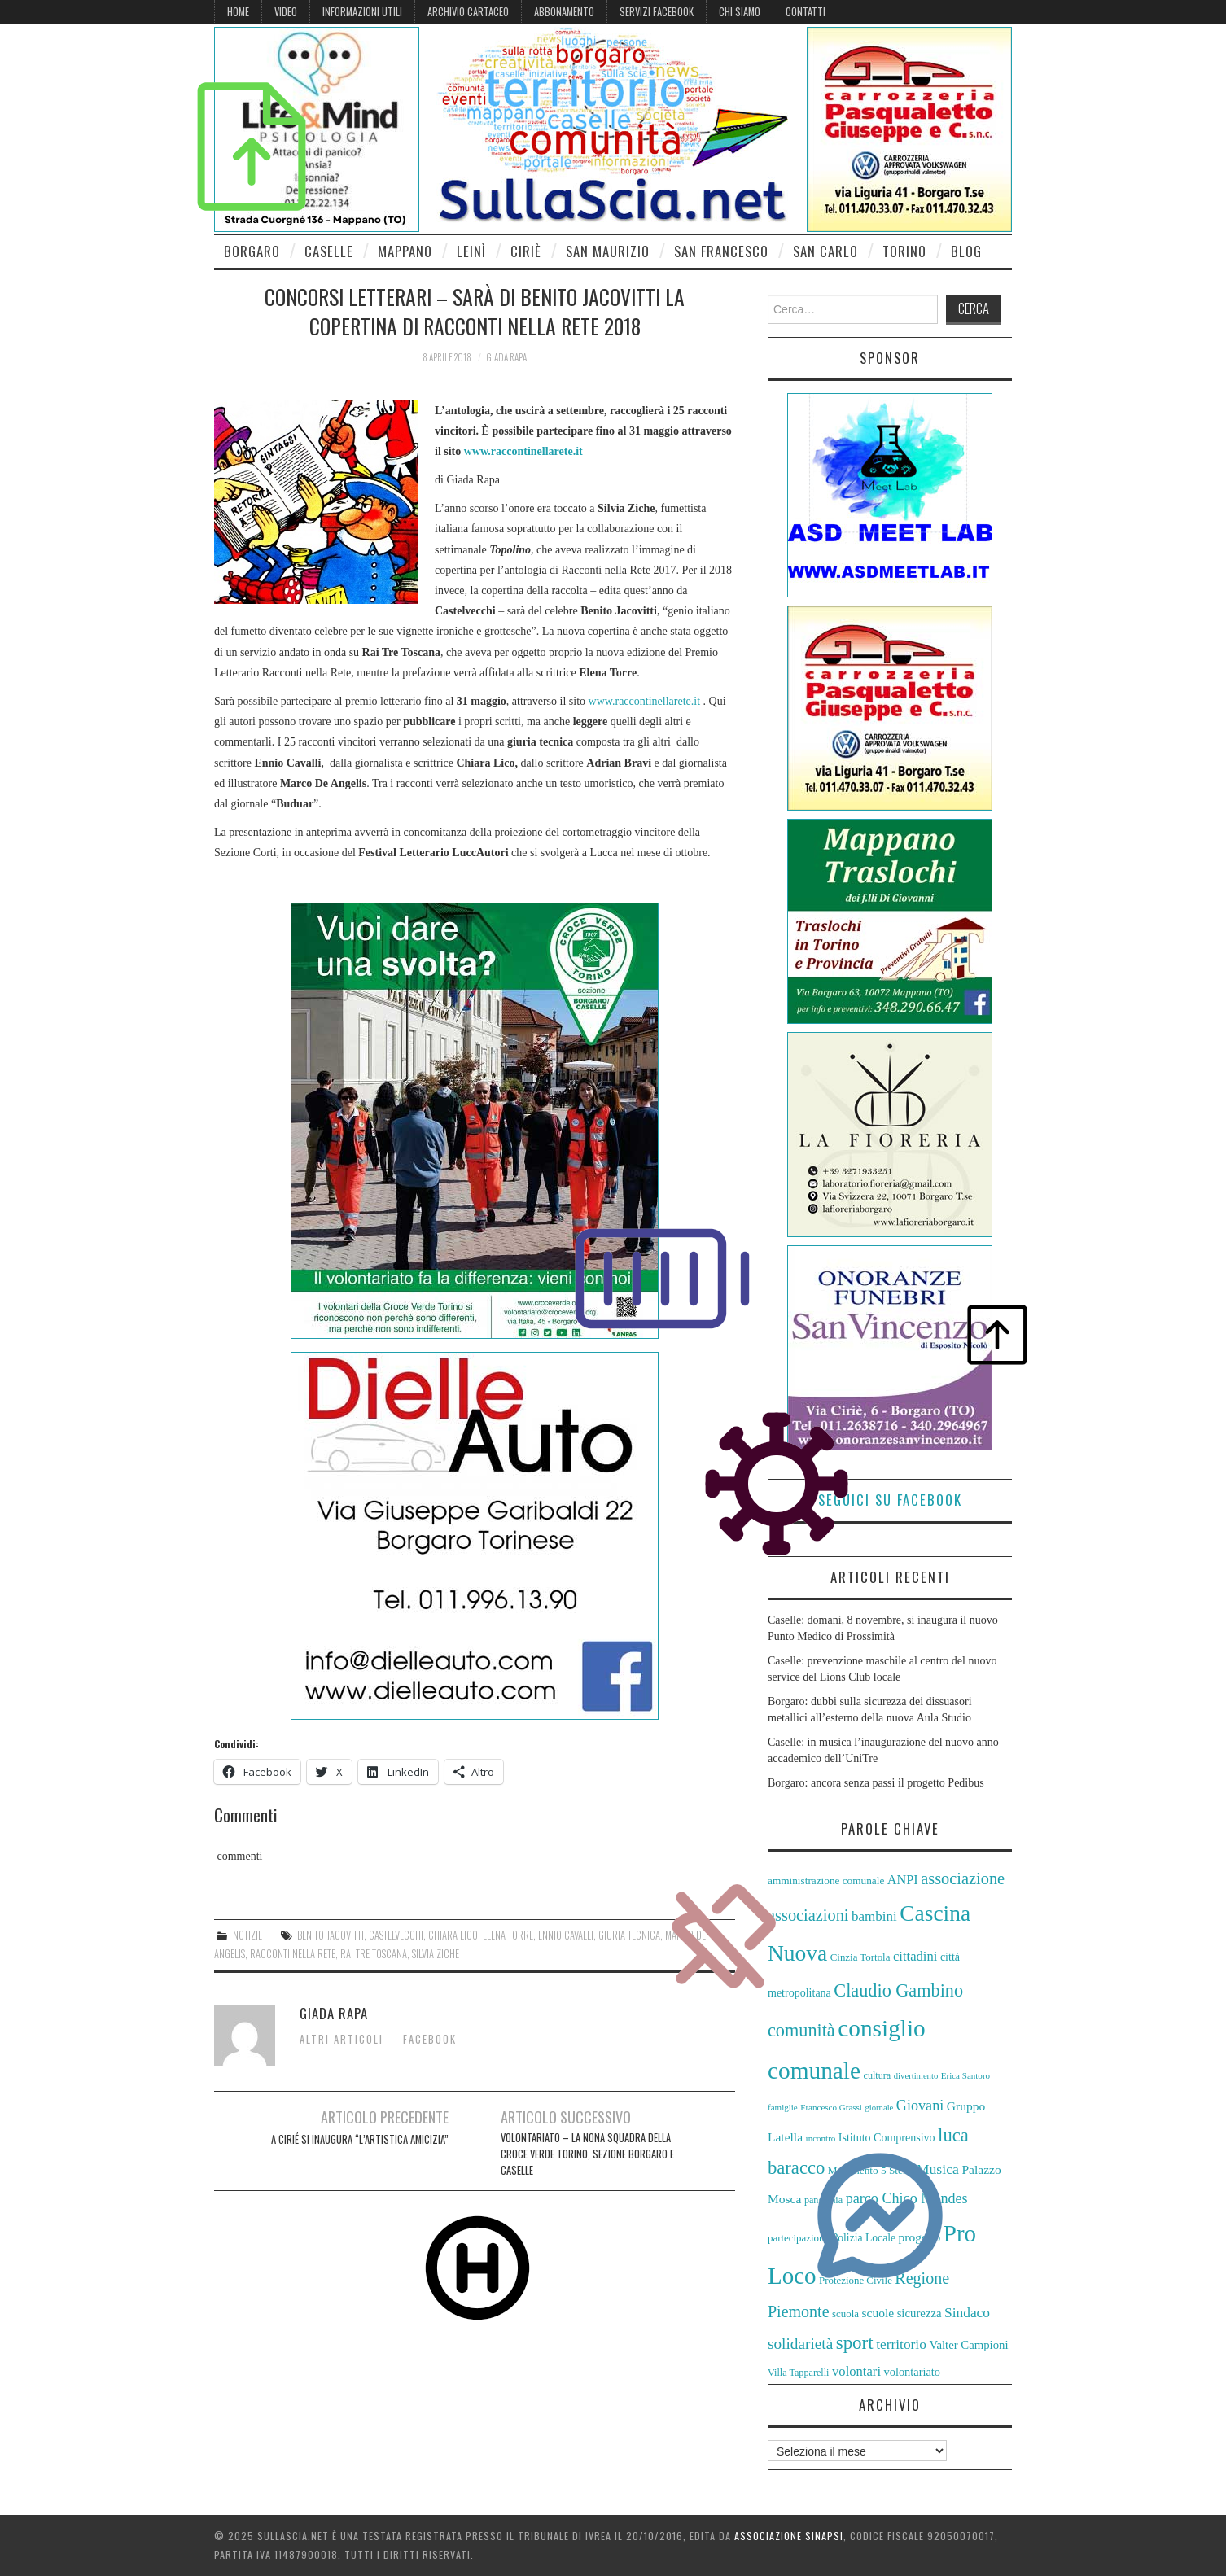 Image resolution: width=1226 pixels, height=2576 pixels. What do you see at coordinates (477, 2268) in the screenshot?
I see `navigate to section H or category H` at bounding box center [477, 2268].